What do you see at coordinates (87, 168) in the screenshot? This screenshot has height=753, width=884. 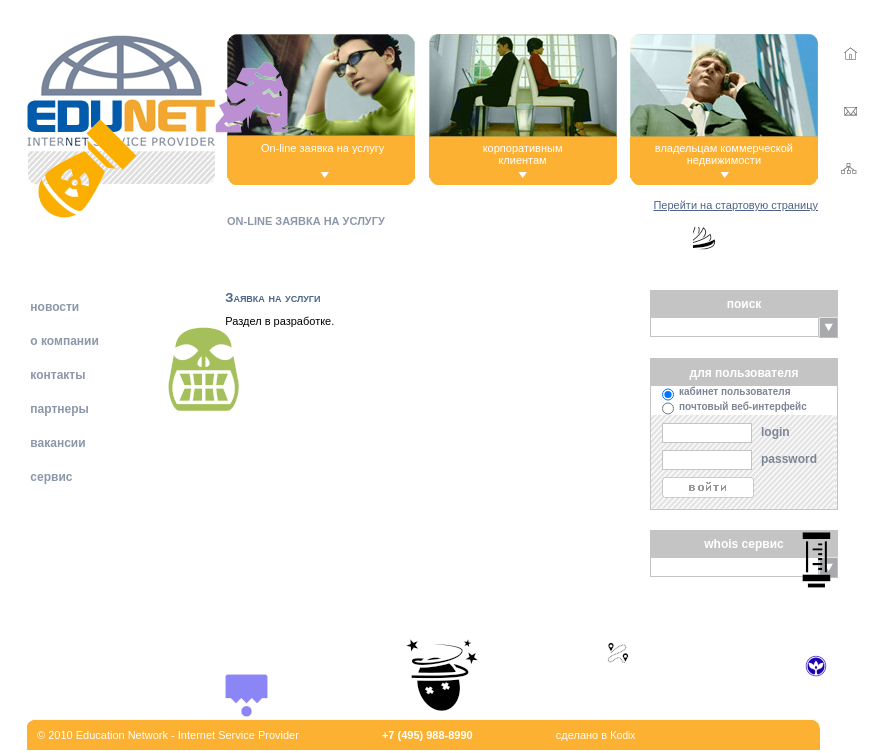 I see `nuclear bomb or atomic weapon icon` at bounding box center [87, 168].